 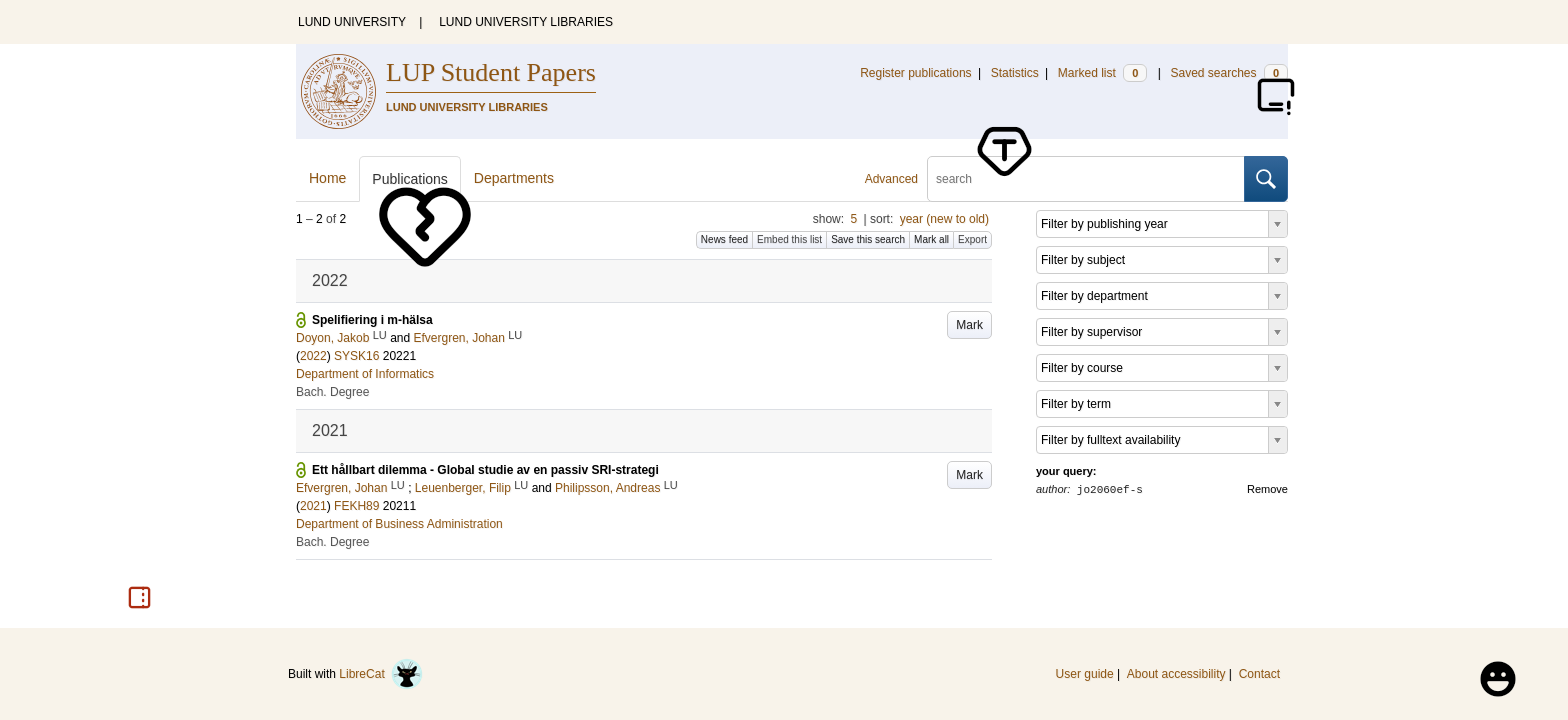 What do you see at coordinates (1276, 95) in the screenshot?
I see `indicates a tablet device error or warning` at bounding box center [1276, 95].